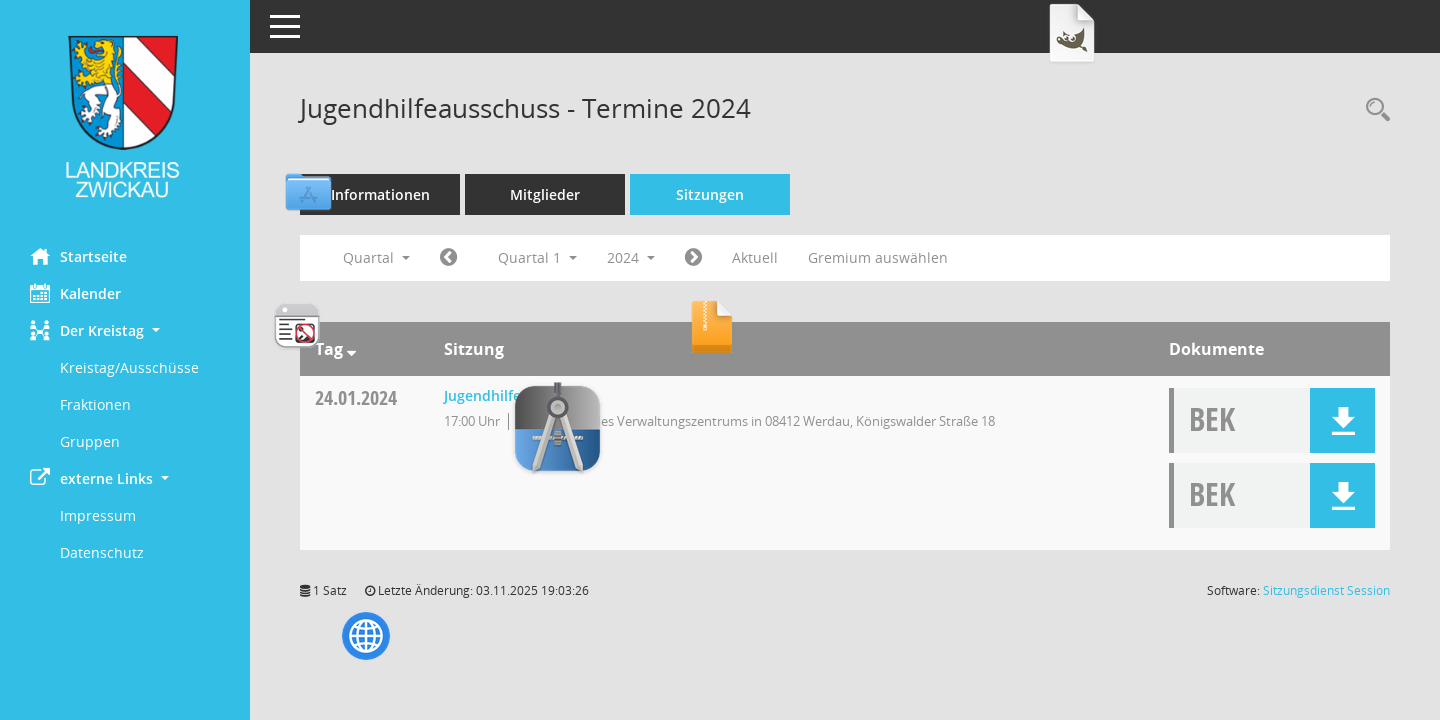 This screenshot has width=1440, height=720. Describe the element at coordinates (1072, 34) in the screenshot. I see `open a compressed GIMP project file` at that location.